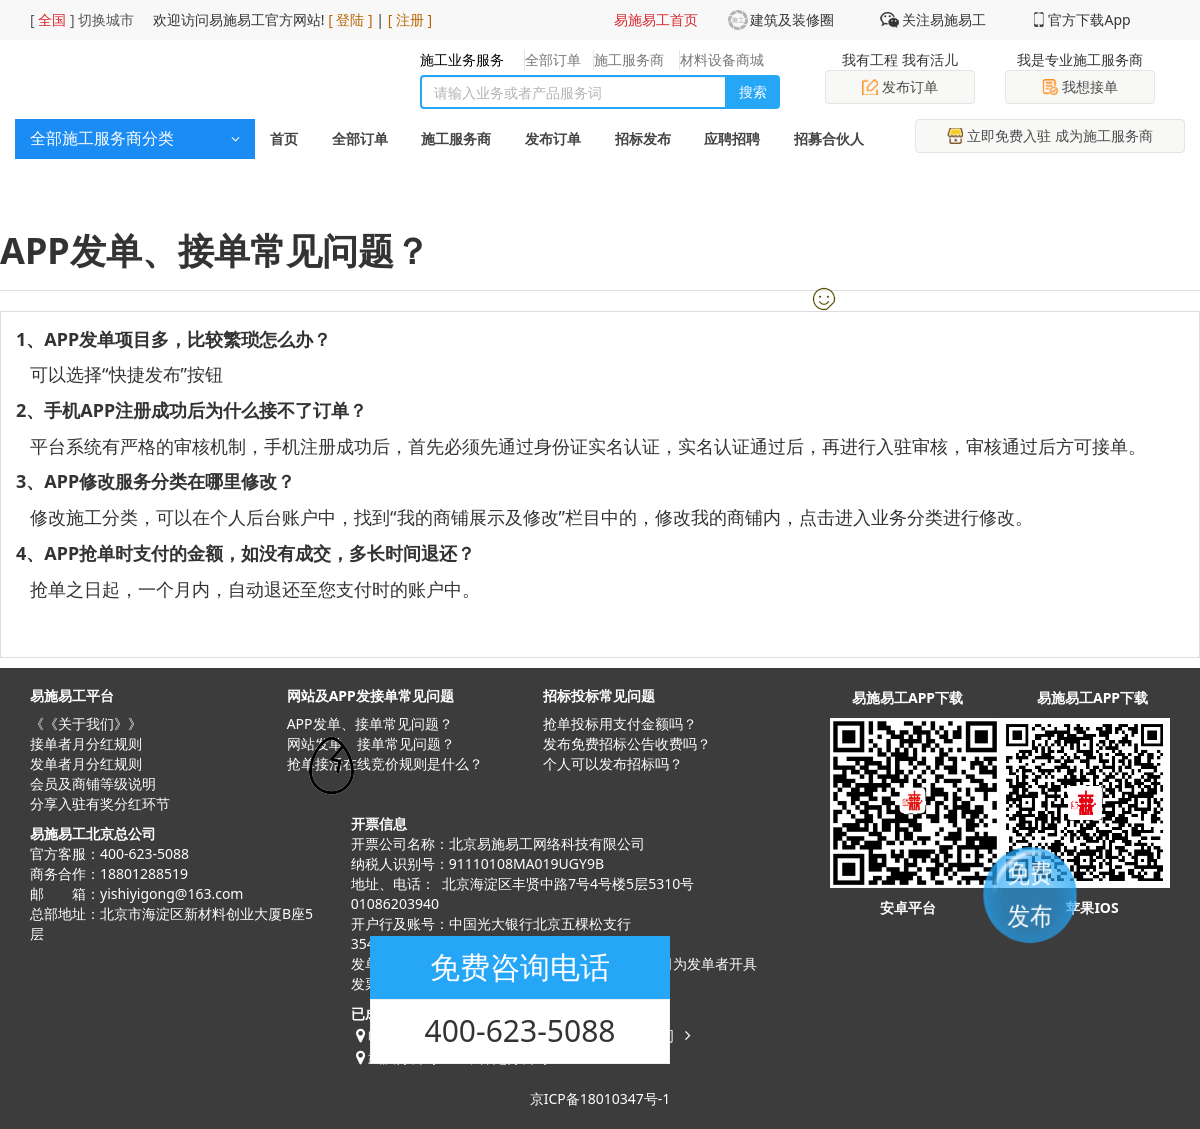 The image size is (1200, 1129). Describe the element at coordinates (824, 299) in the screenshot. I see `add a sticker to your message` at that location.